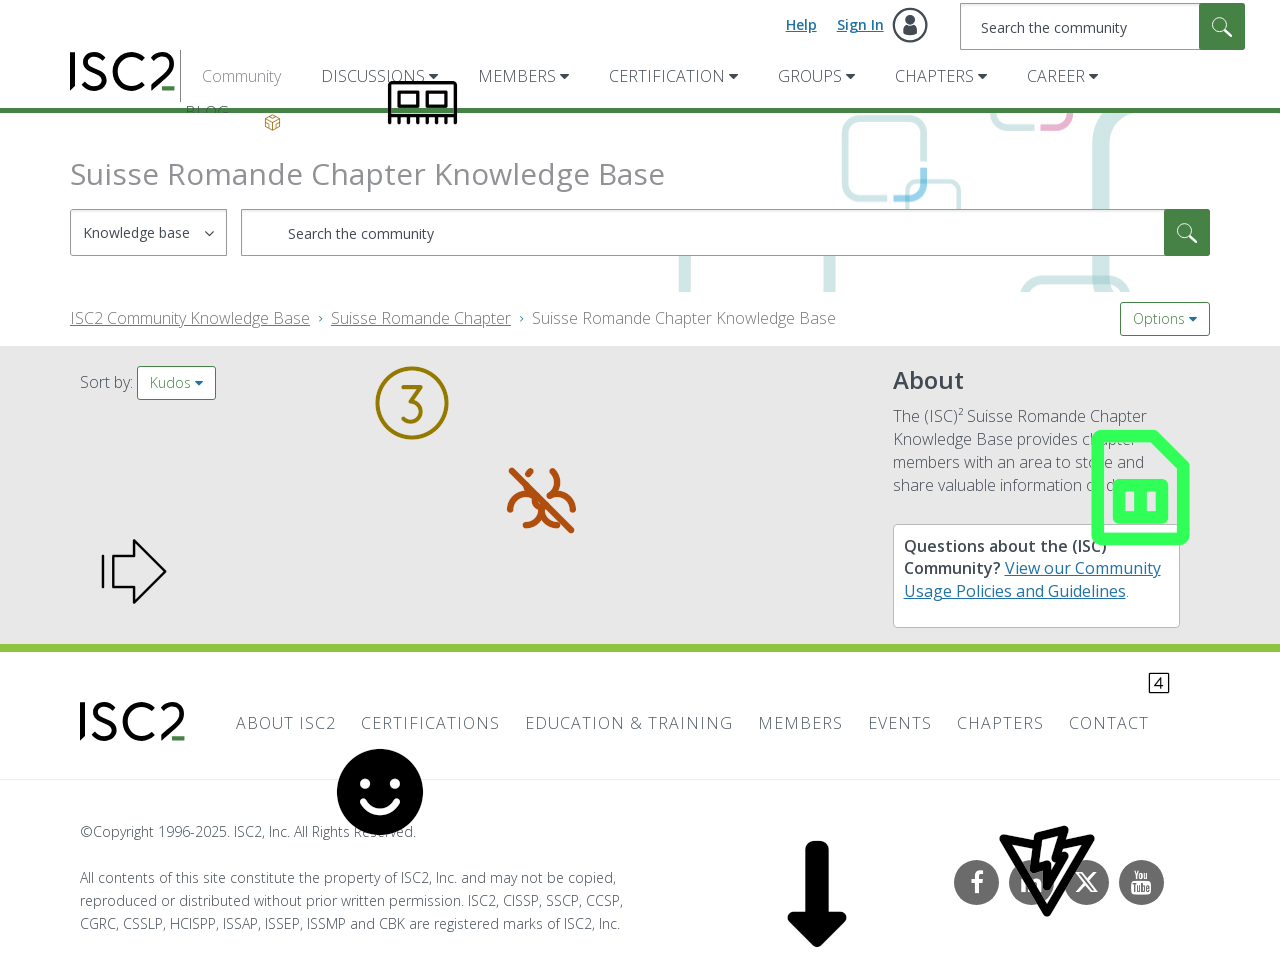 The width and height of the screenshot is (1280, 953). Describe the element at coordinates (422, 101) in the screenshot. I see `view device memory or RAM usage` at that location.